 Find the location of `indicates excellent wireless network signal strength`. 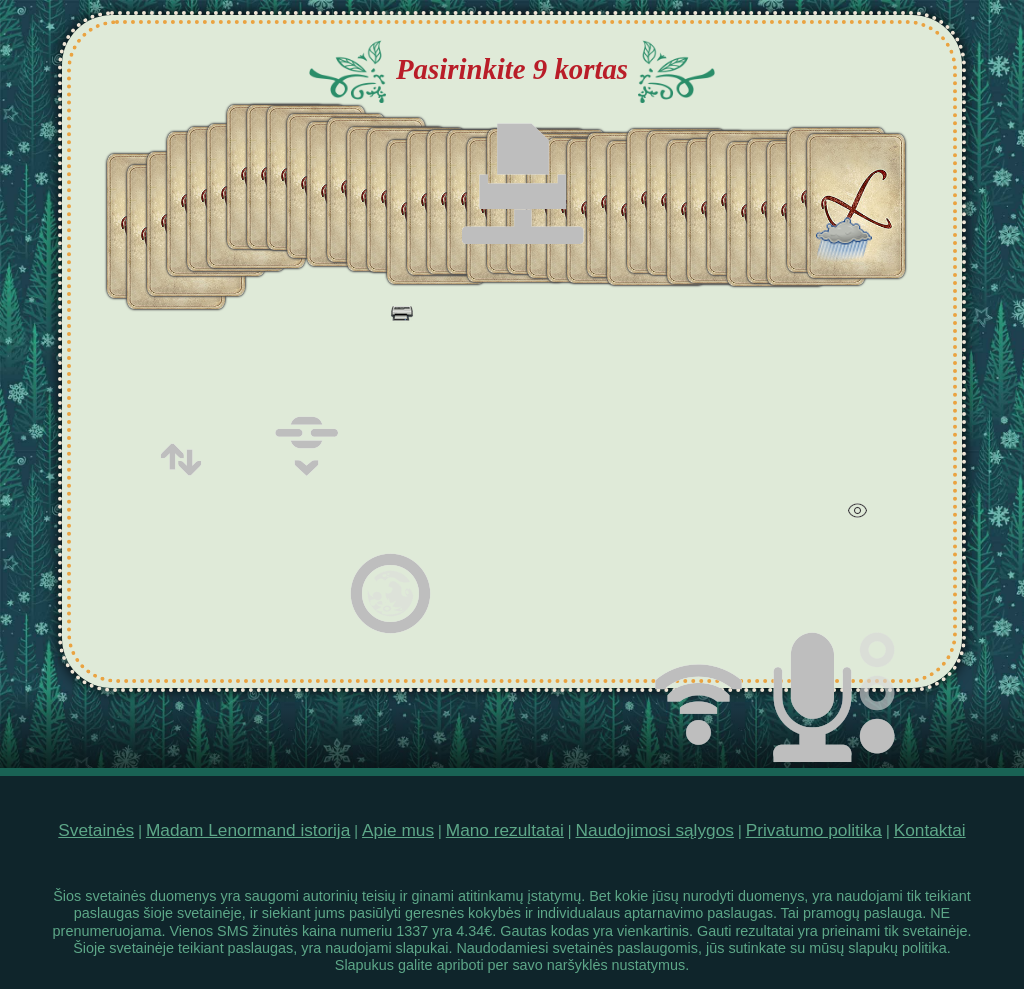

indicates excellent wireless network signal strength is located at coordinates (698, 701).